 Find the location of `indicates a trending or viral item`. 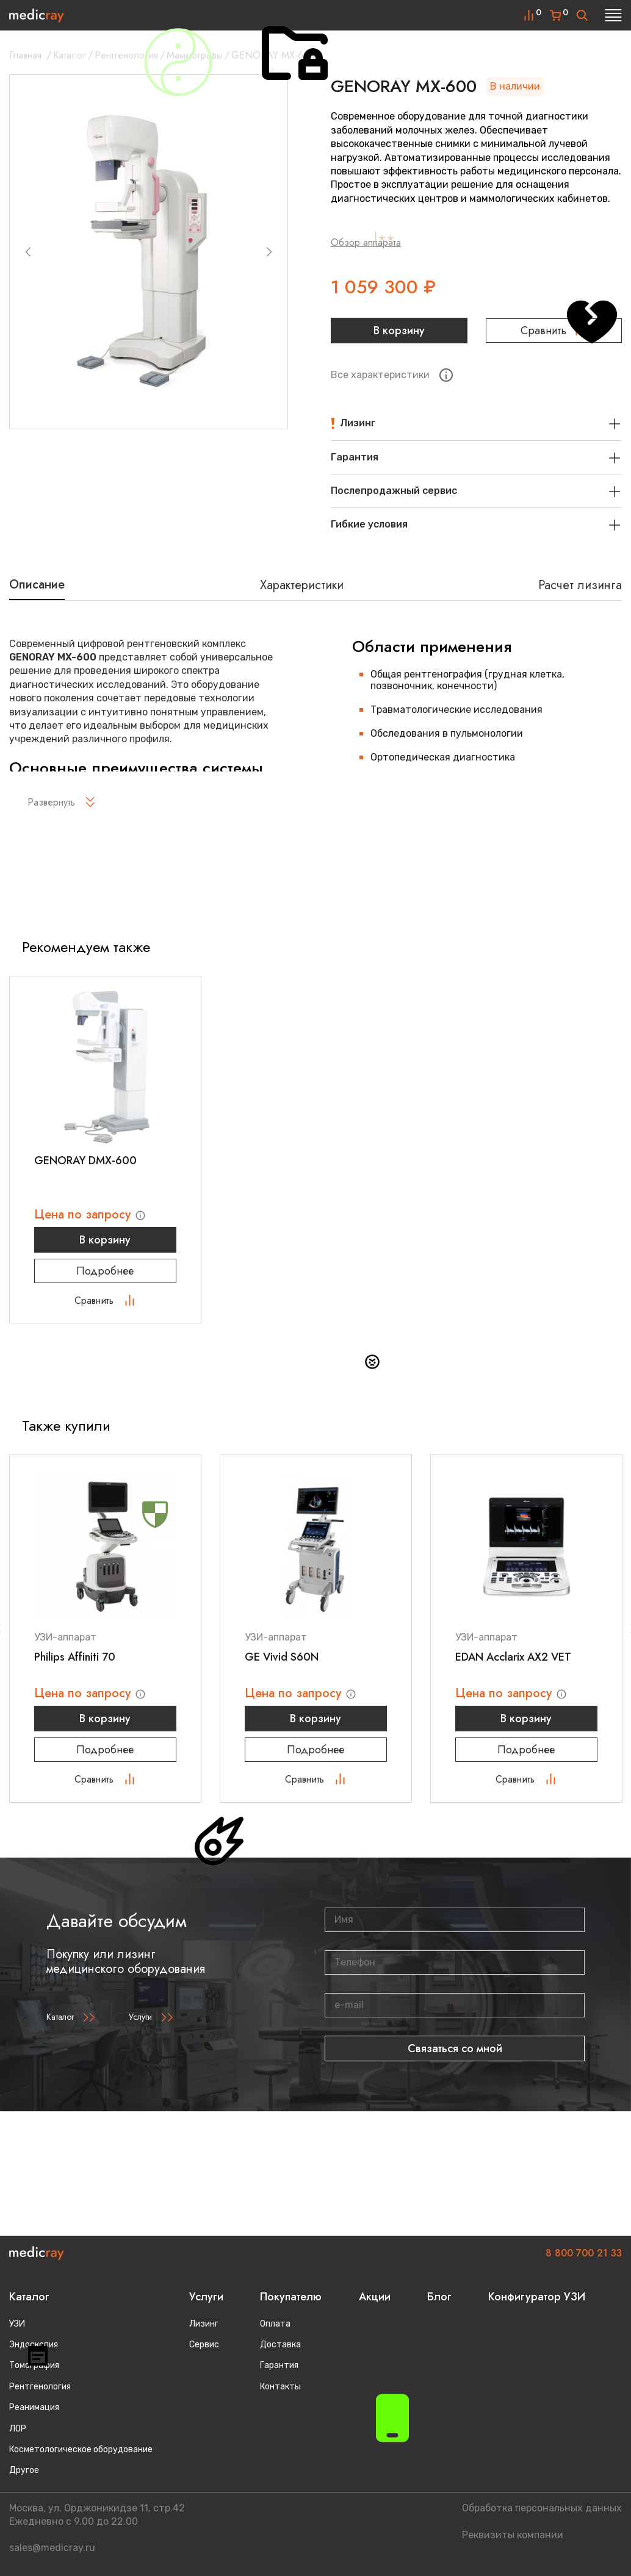

indicates a trending or viral item is located at coordinates (219, 1841).